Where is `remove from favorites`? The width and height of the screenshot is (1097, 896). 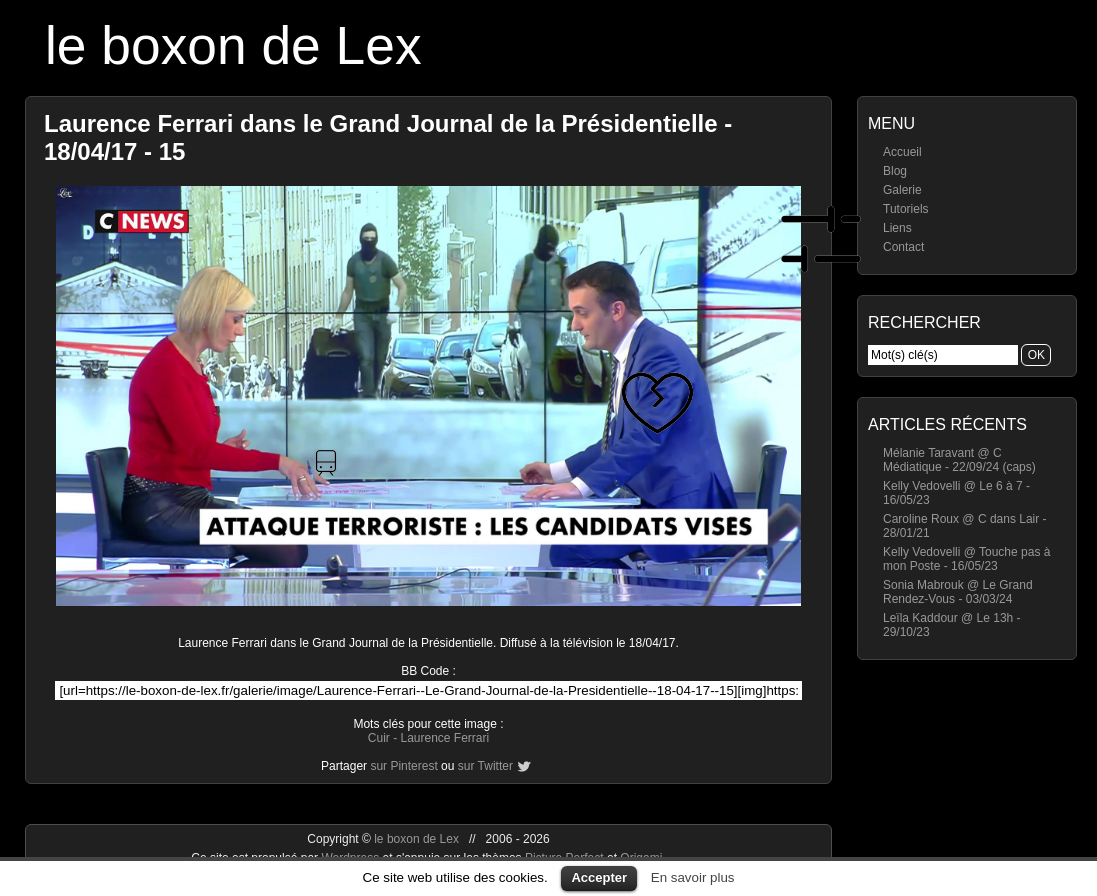
remove from favorites is located at coordinates (657, 400).